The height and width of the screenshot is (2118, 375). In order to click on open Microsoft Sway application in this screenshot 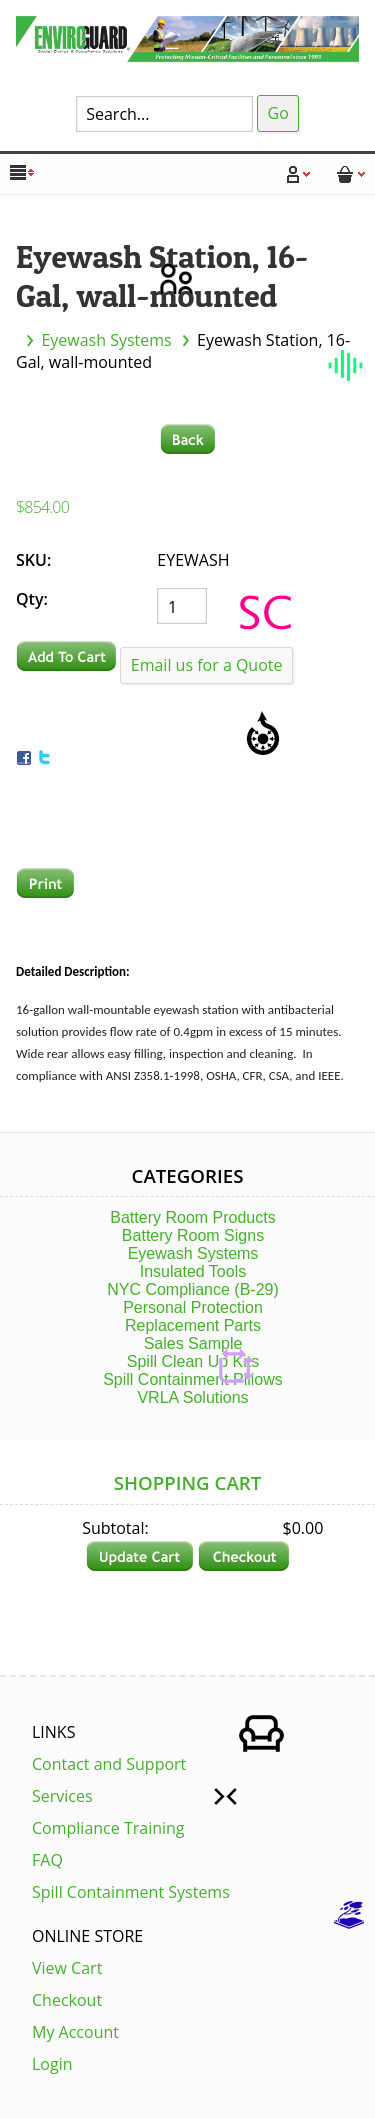, I will do `click(349, 1915)`.